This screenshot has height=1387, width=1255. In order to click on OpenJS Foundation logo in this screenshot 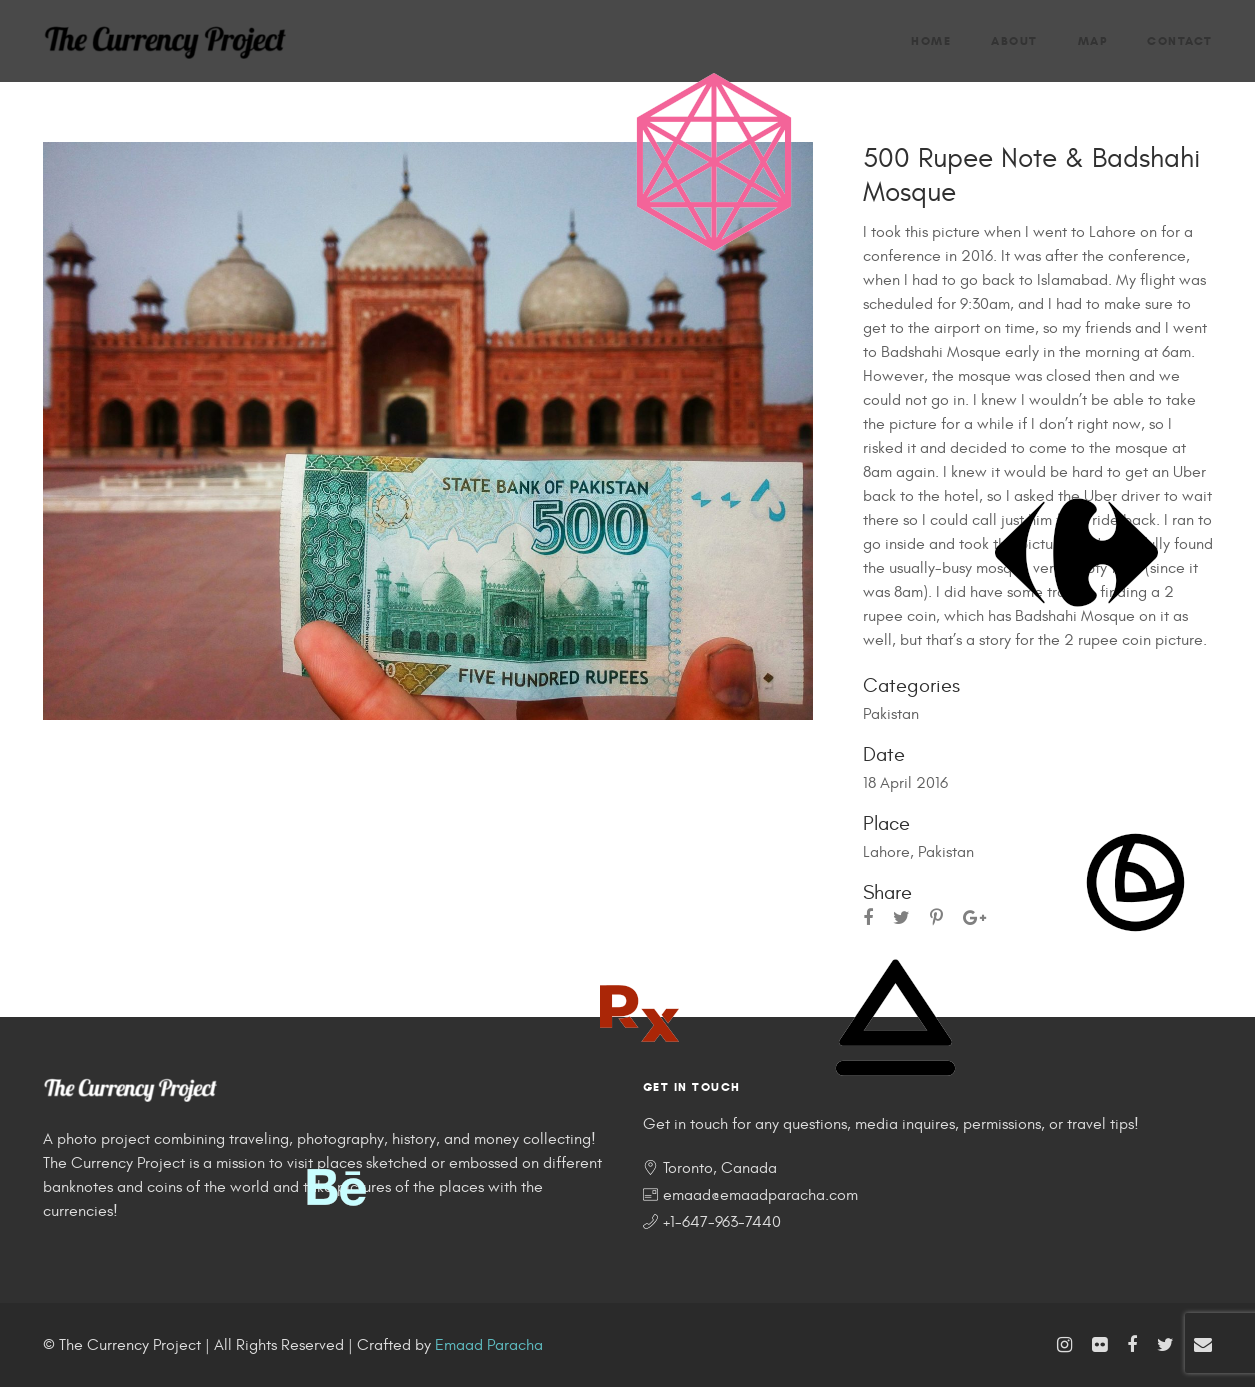, I will do `click(714, 162)`.